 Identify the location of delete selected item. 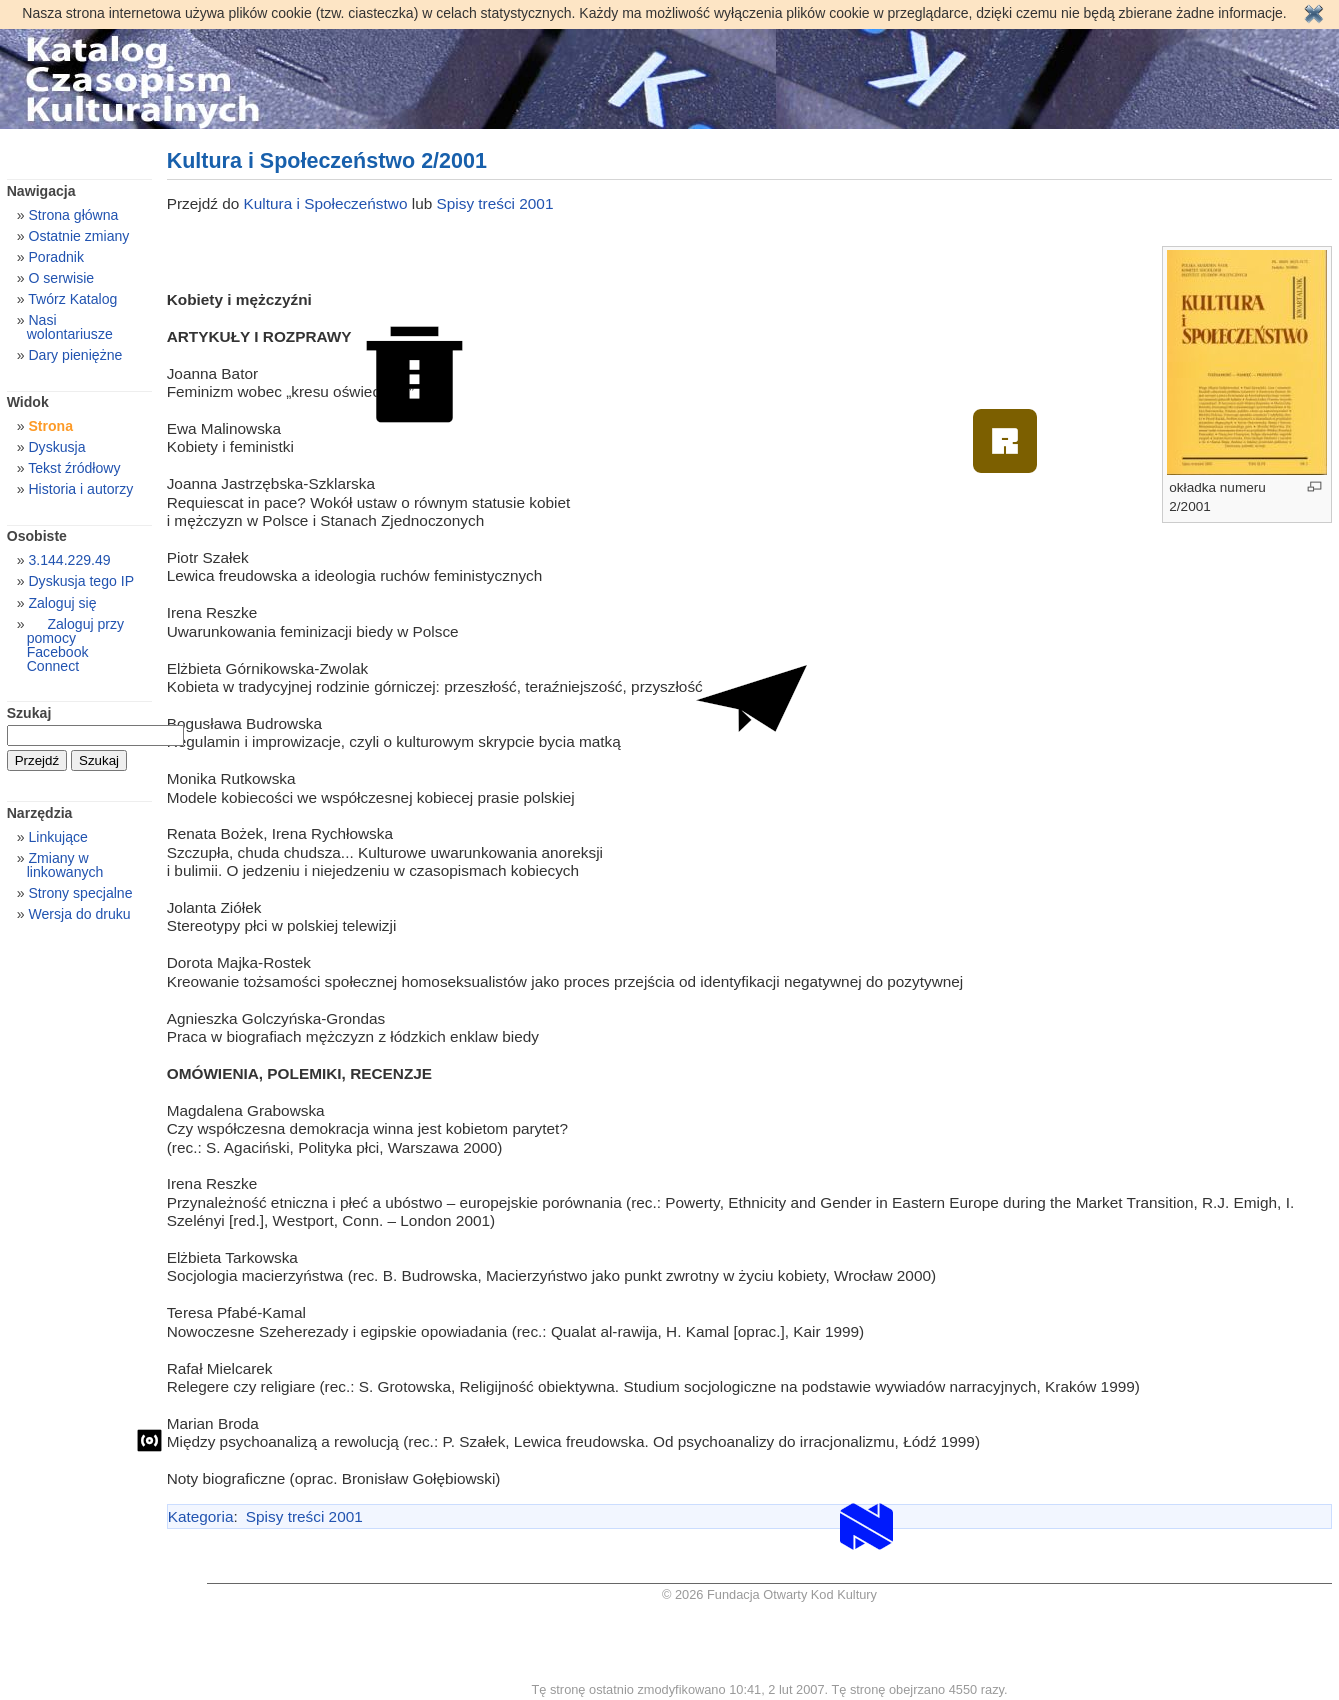
(414, 374).